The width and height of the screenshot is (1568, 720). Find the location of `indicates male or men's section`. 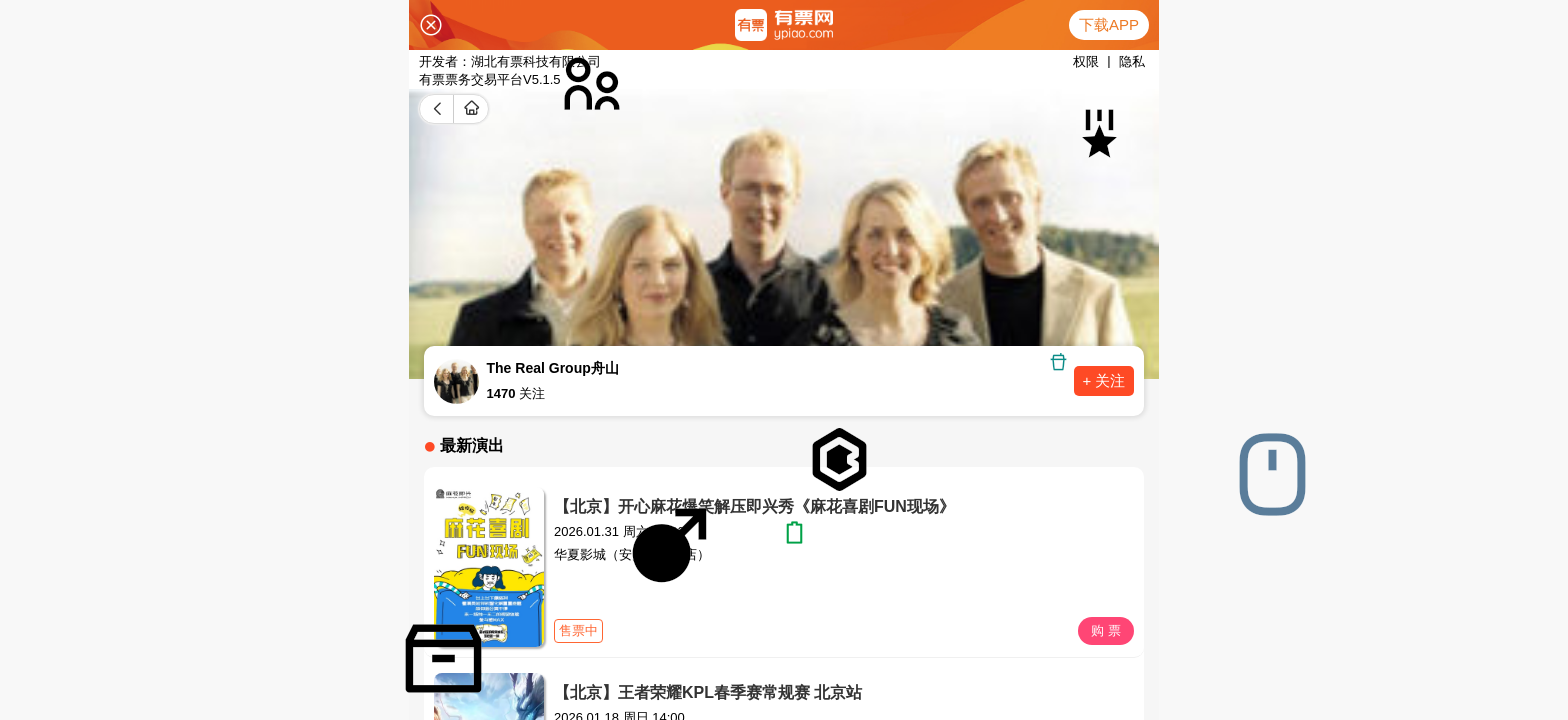

indicates male or men's section is located at coordinates (667, 543).